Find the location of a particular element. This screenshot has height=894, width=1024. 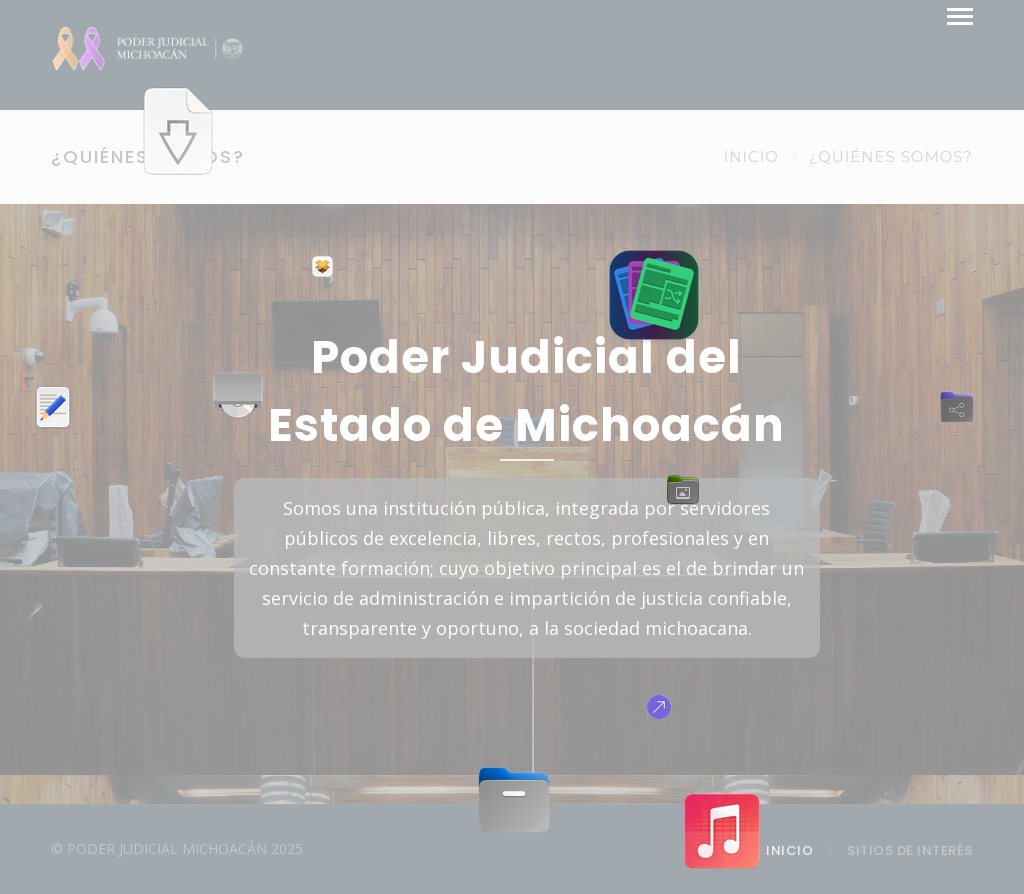

access optical drive or CD/DVD reader is located at coordinates (238, 392).